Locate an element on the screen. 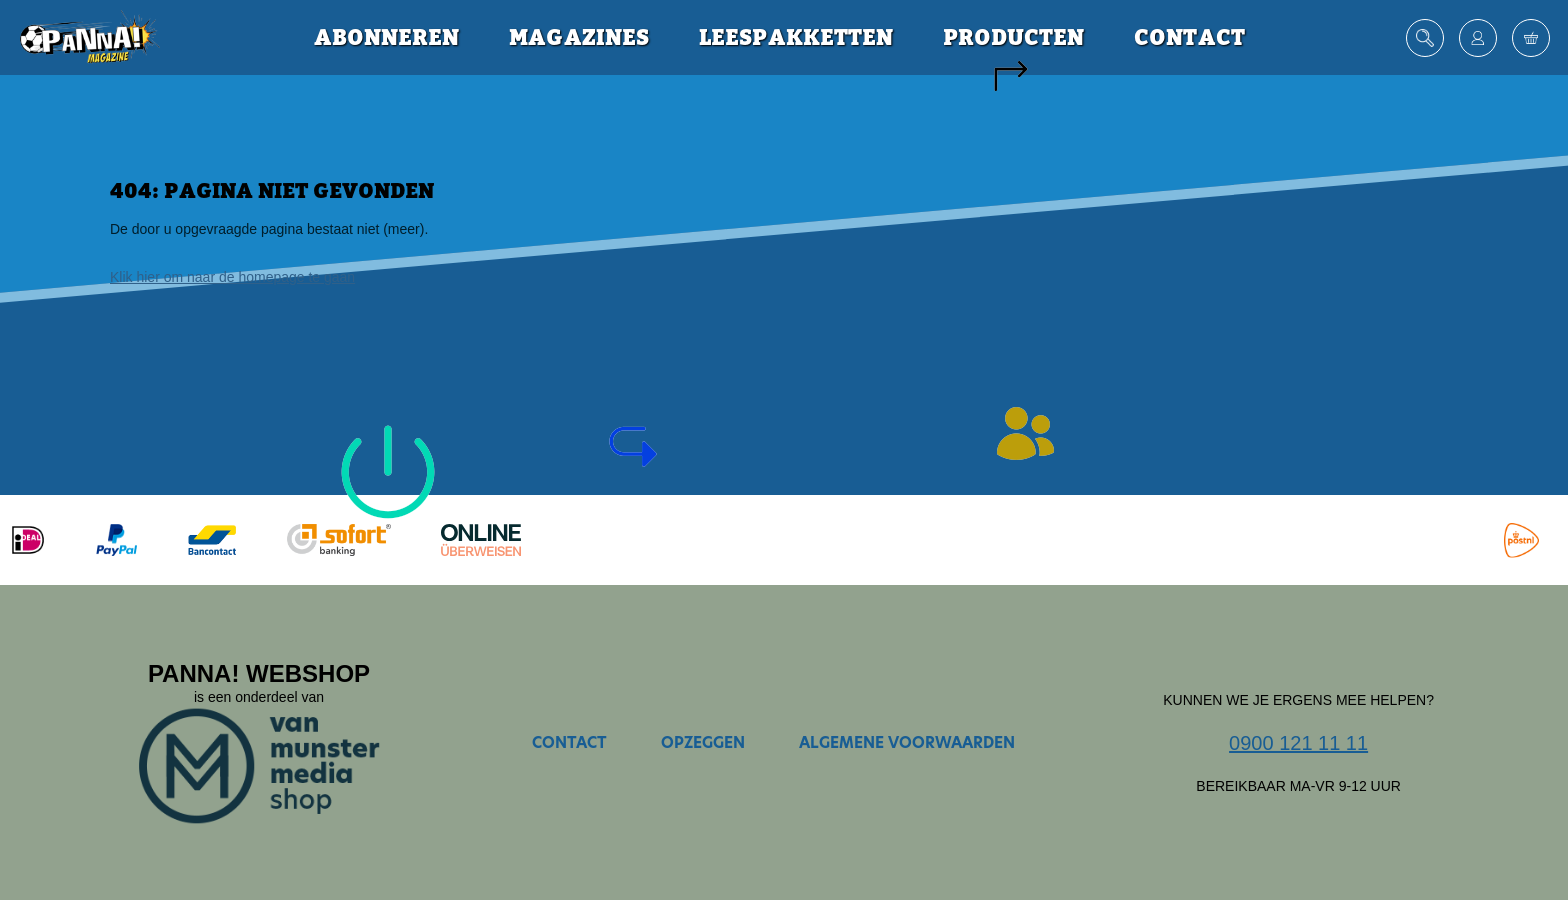 Image resolution: width=1568 pixels, height=900 pixels. turn device on or off is located at coordinates (388, 472).